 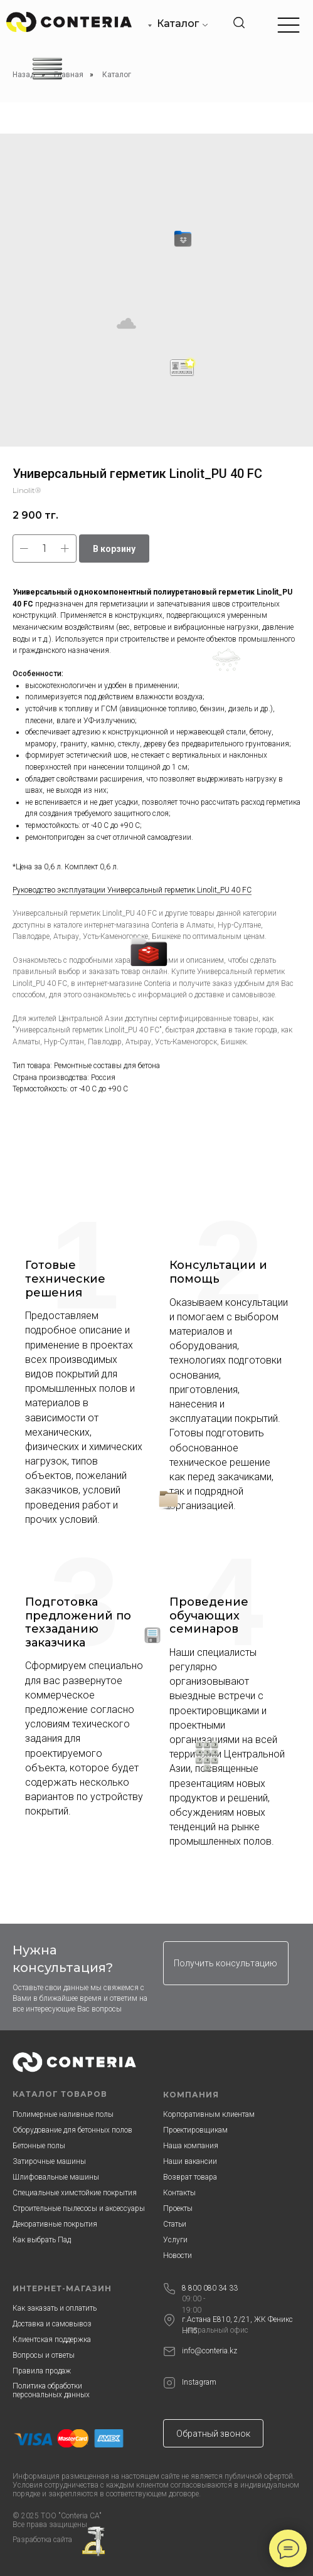 What do you see at coordinates (207, 1756) in the screenshot?
I see `open phone dialpad for entering numbers` at bounding box center [207, 1756].